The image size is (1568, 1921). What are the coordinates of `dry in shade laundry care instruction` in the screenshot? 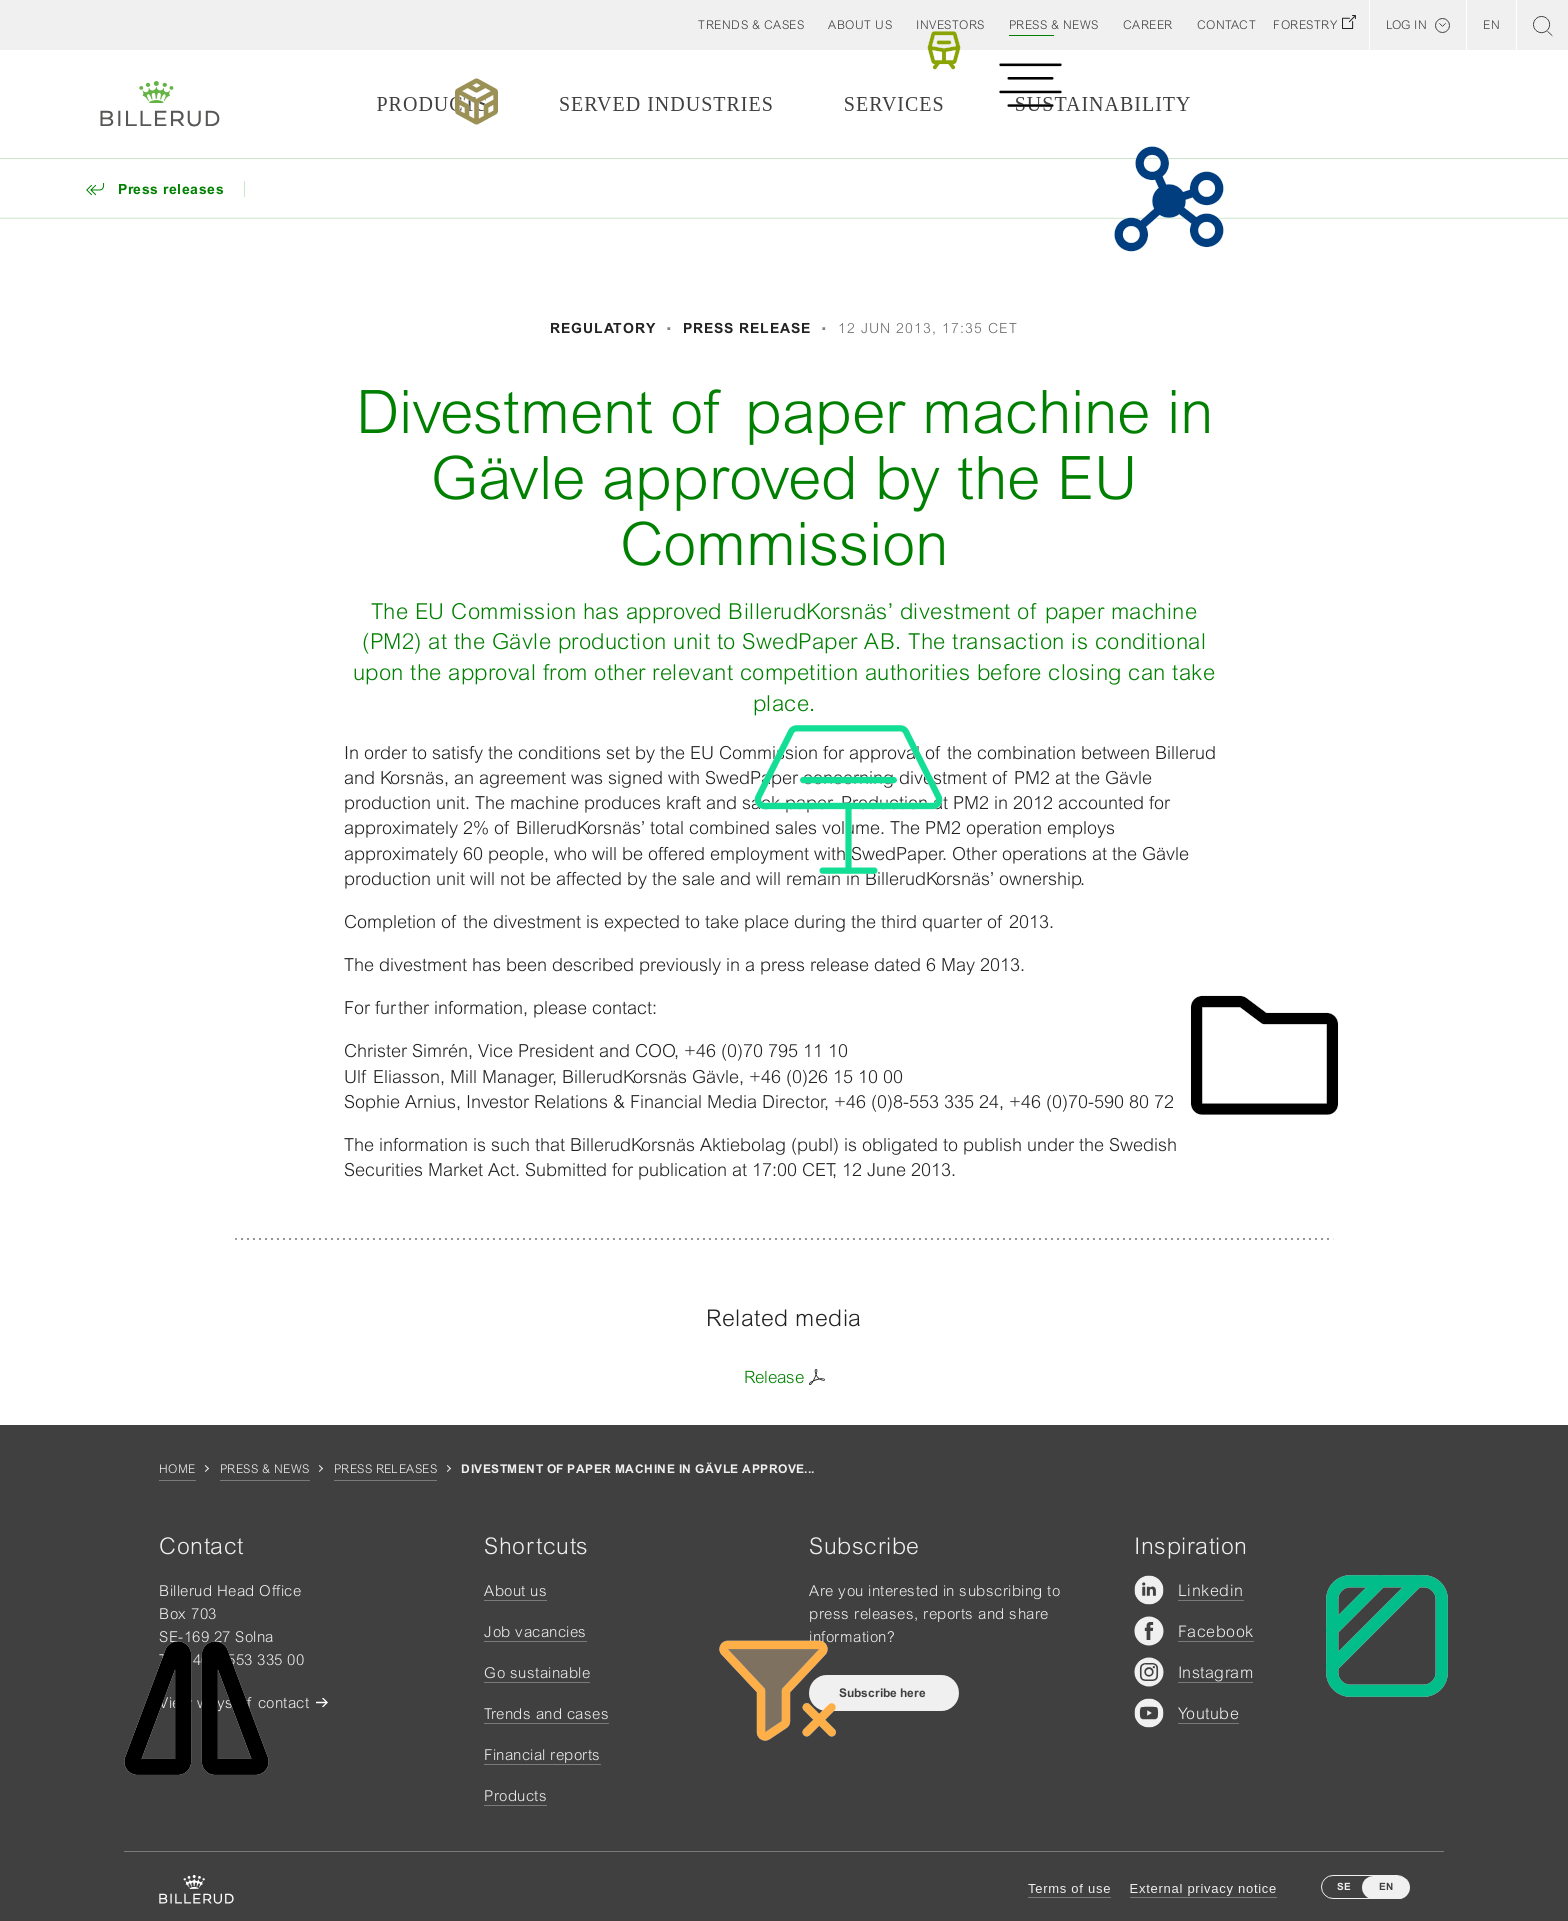 It's located at (1387, 1636).